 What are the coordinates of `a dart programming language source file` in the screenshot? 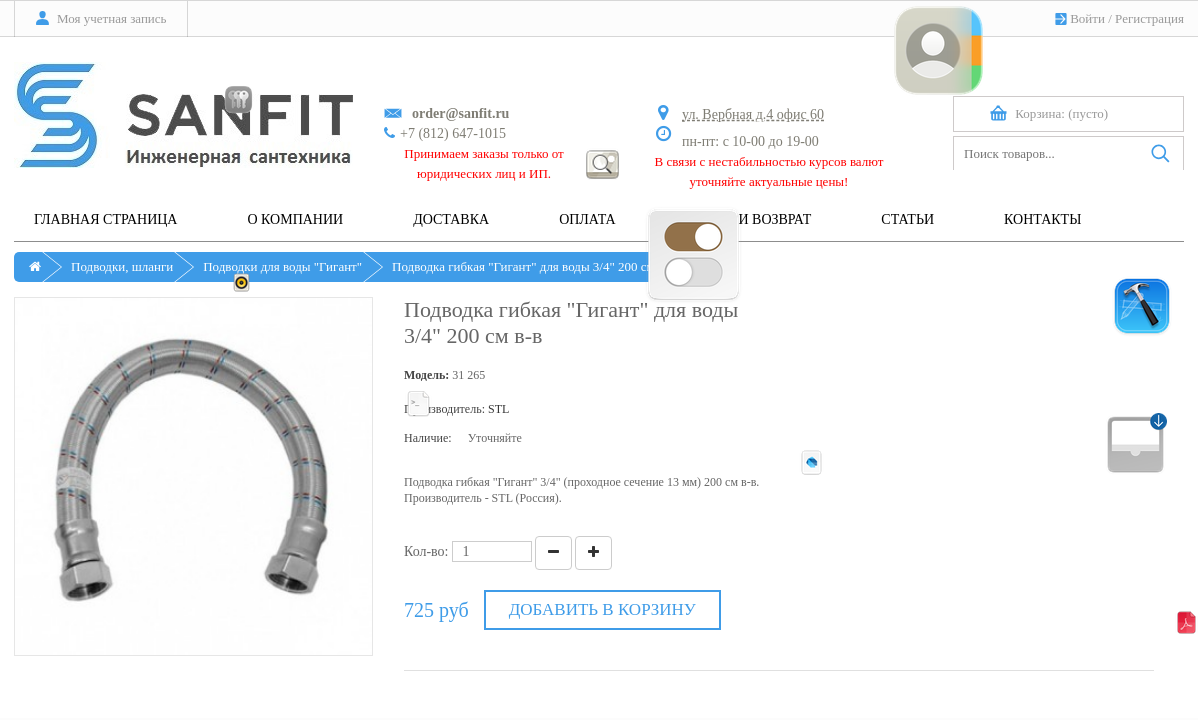 It's located at (811, 462).